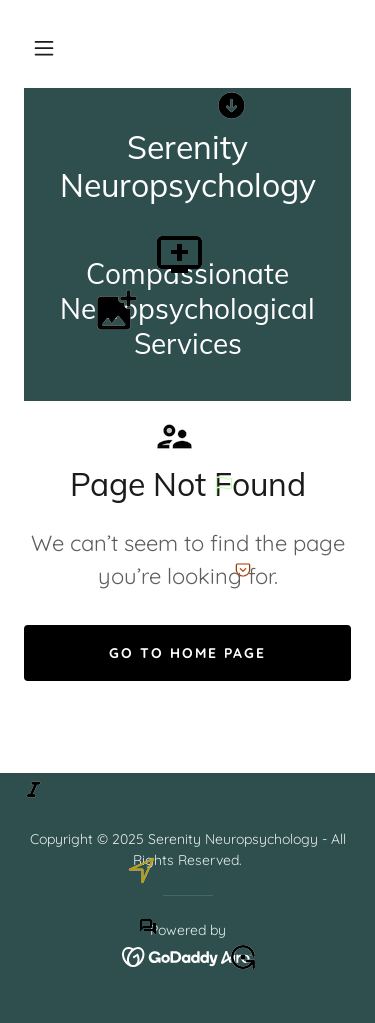 The height and width of the screenshot is (1023, 375). I want to click on rotate or refresh content, so click(243, 957).